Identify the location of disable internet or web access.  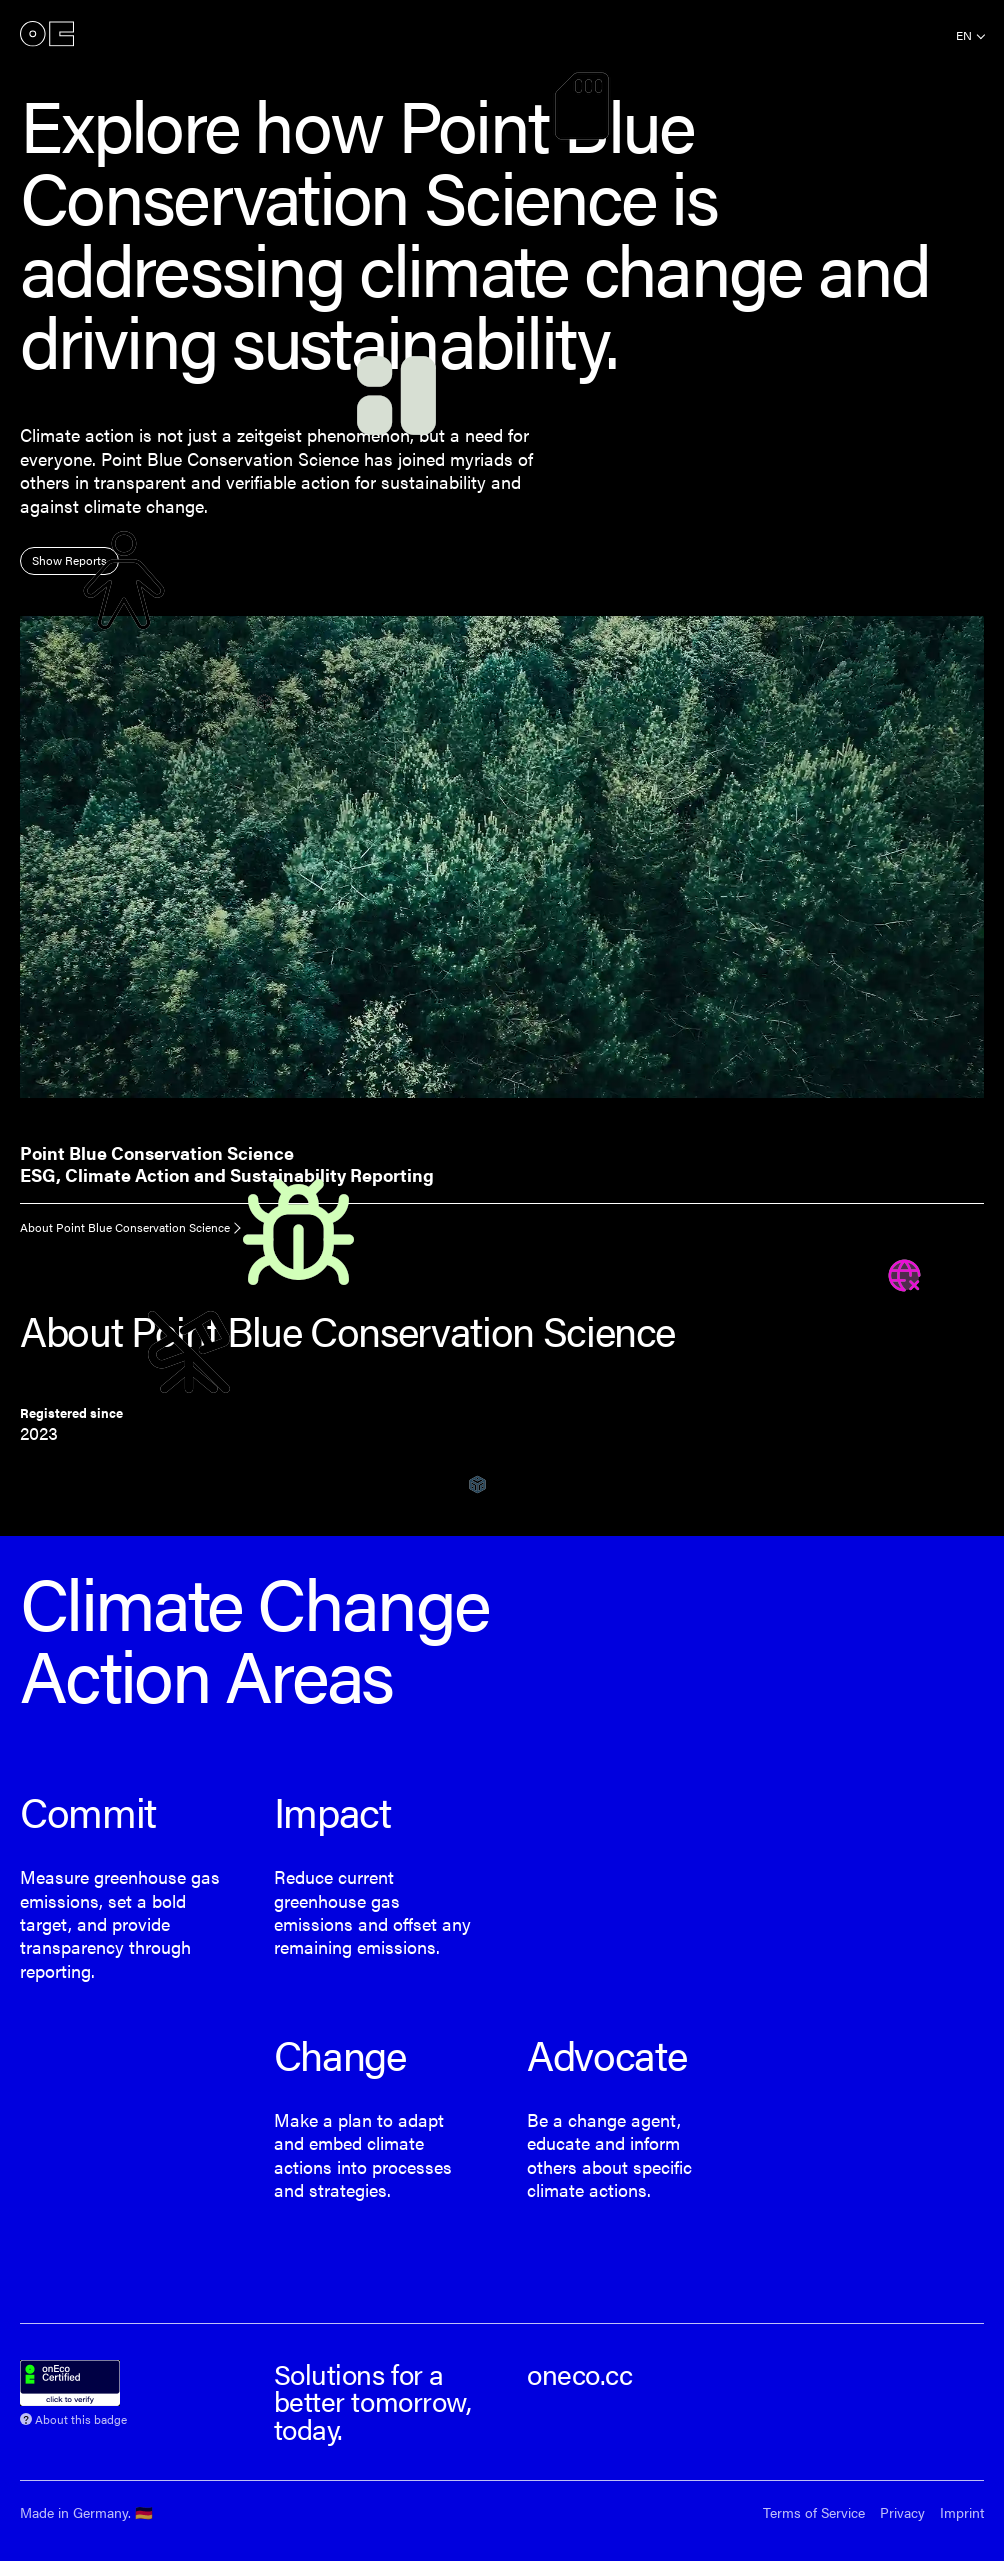
(904, 1275).